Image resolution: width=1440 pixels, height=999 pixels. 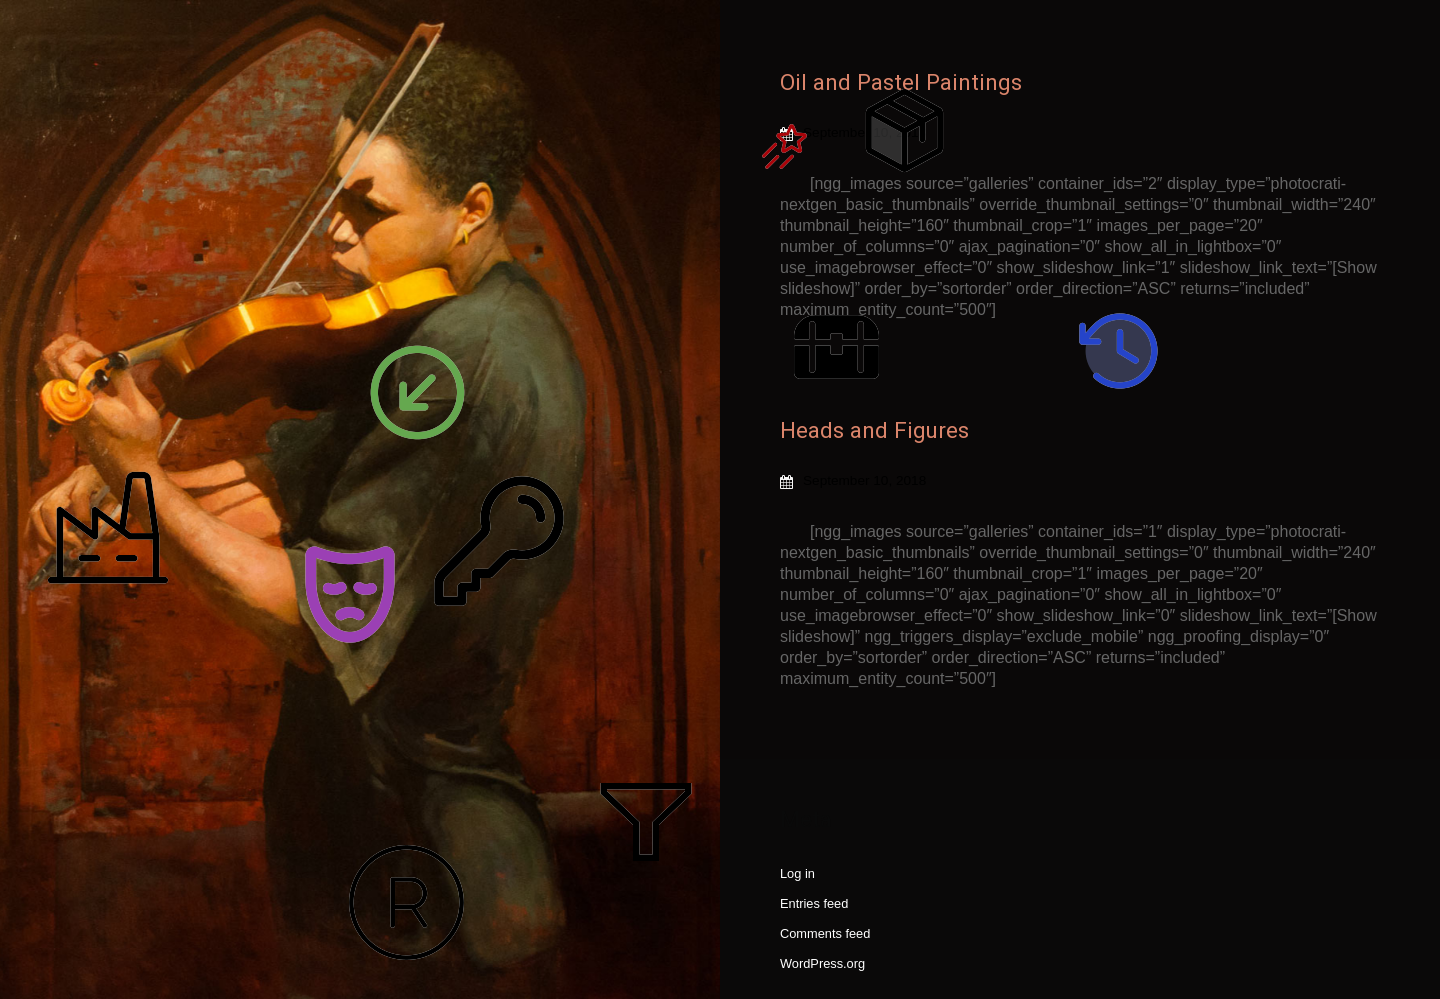 What do you see at coordinates (350, 591) in the screenshot?
I see `indicates sad or negative emotion` at bounding box center [350, 591].